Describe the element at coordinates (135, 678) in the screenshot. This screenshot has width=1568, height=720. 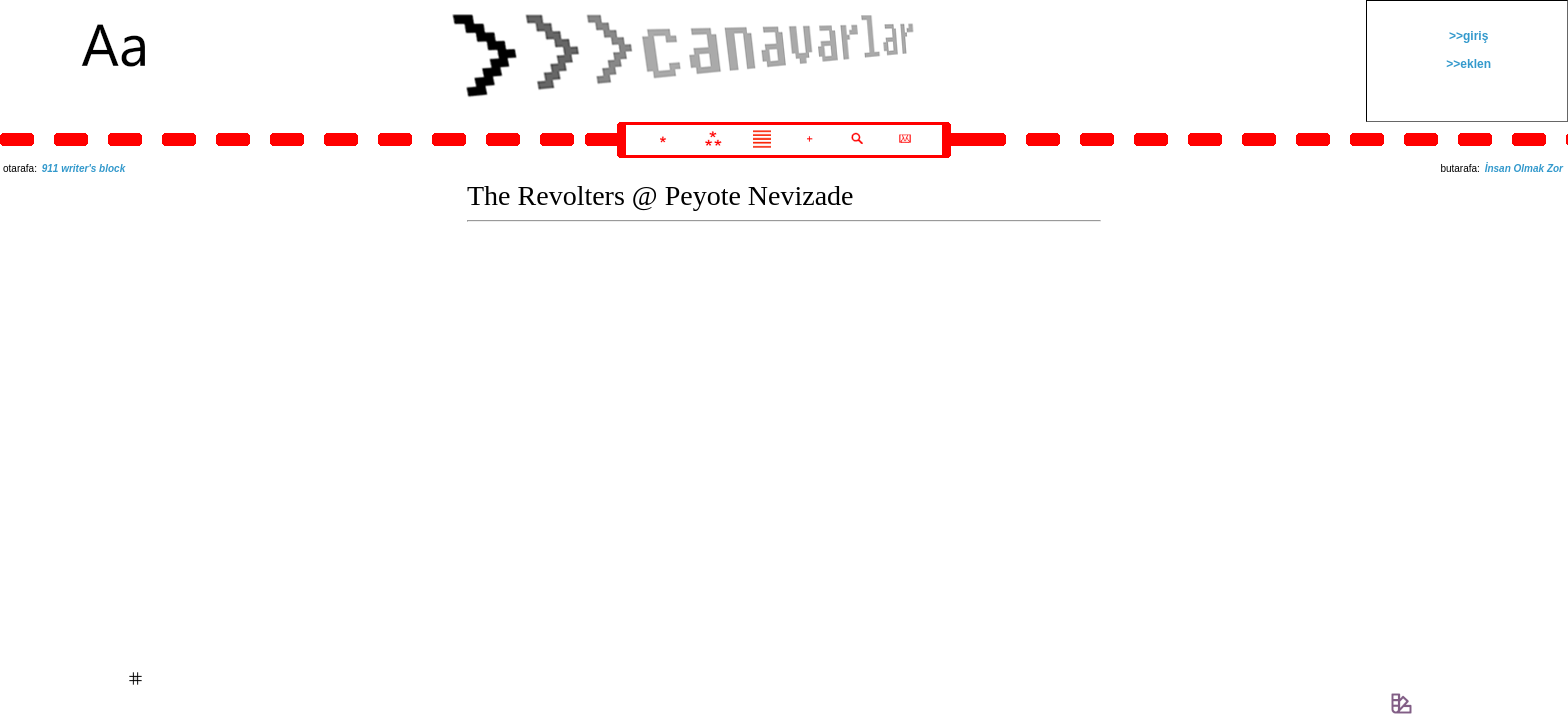
I see `add or view hashtags` at that location.